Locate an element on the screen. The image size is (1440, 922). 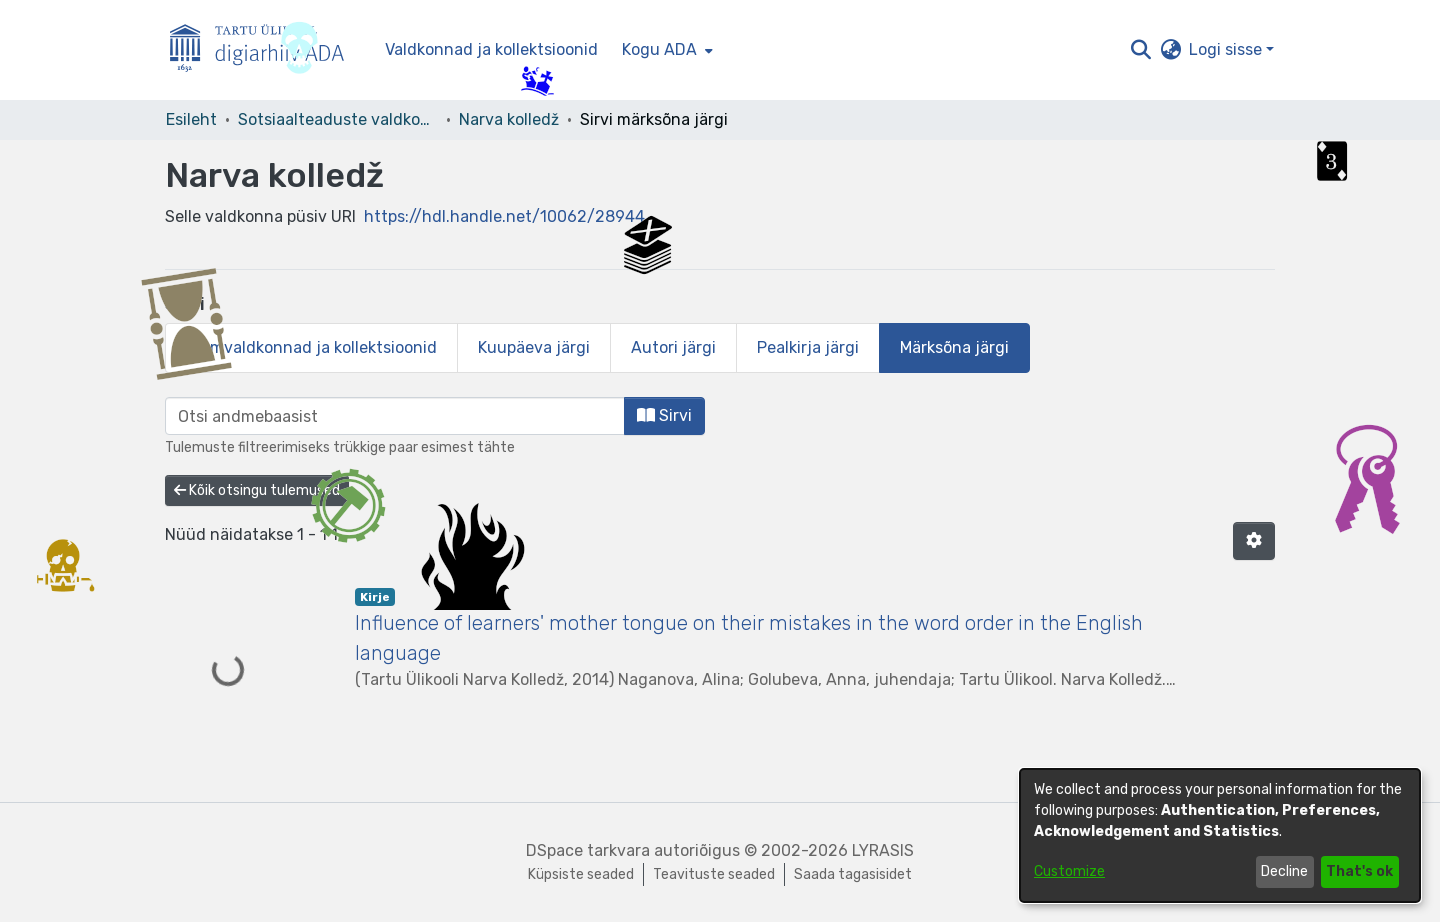
delete or remove a card from your deck is located at coordinates (648, 242).